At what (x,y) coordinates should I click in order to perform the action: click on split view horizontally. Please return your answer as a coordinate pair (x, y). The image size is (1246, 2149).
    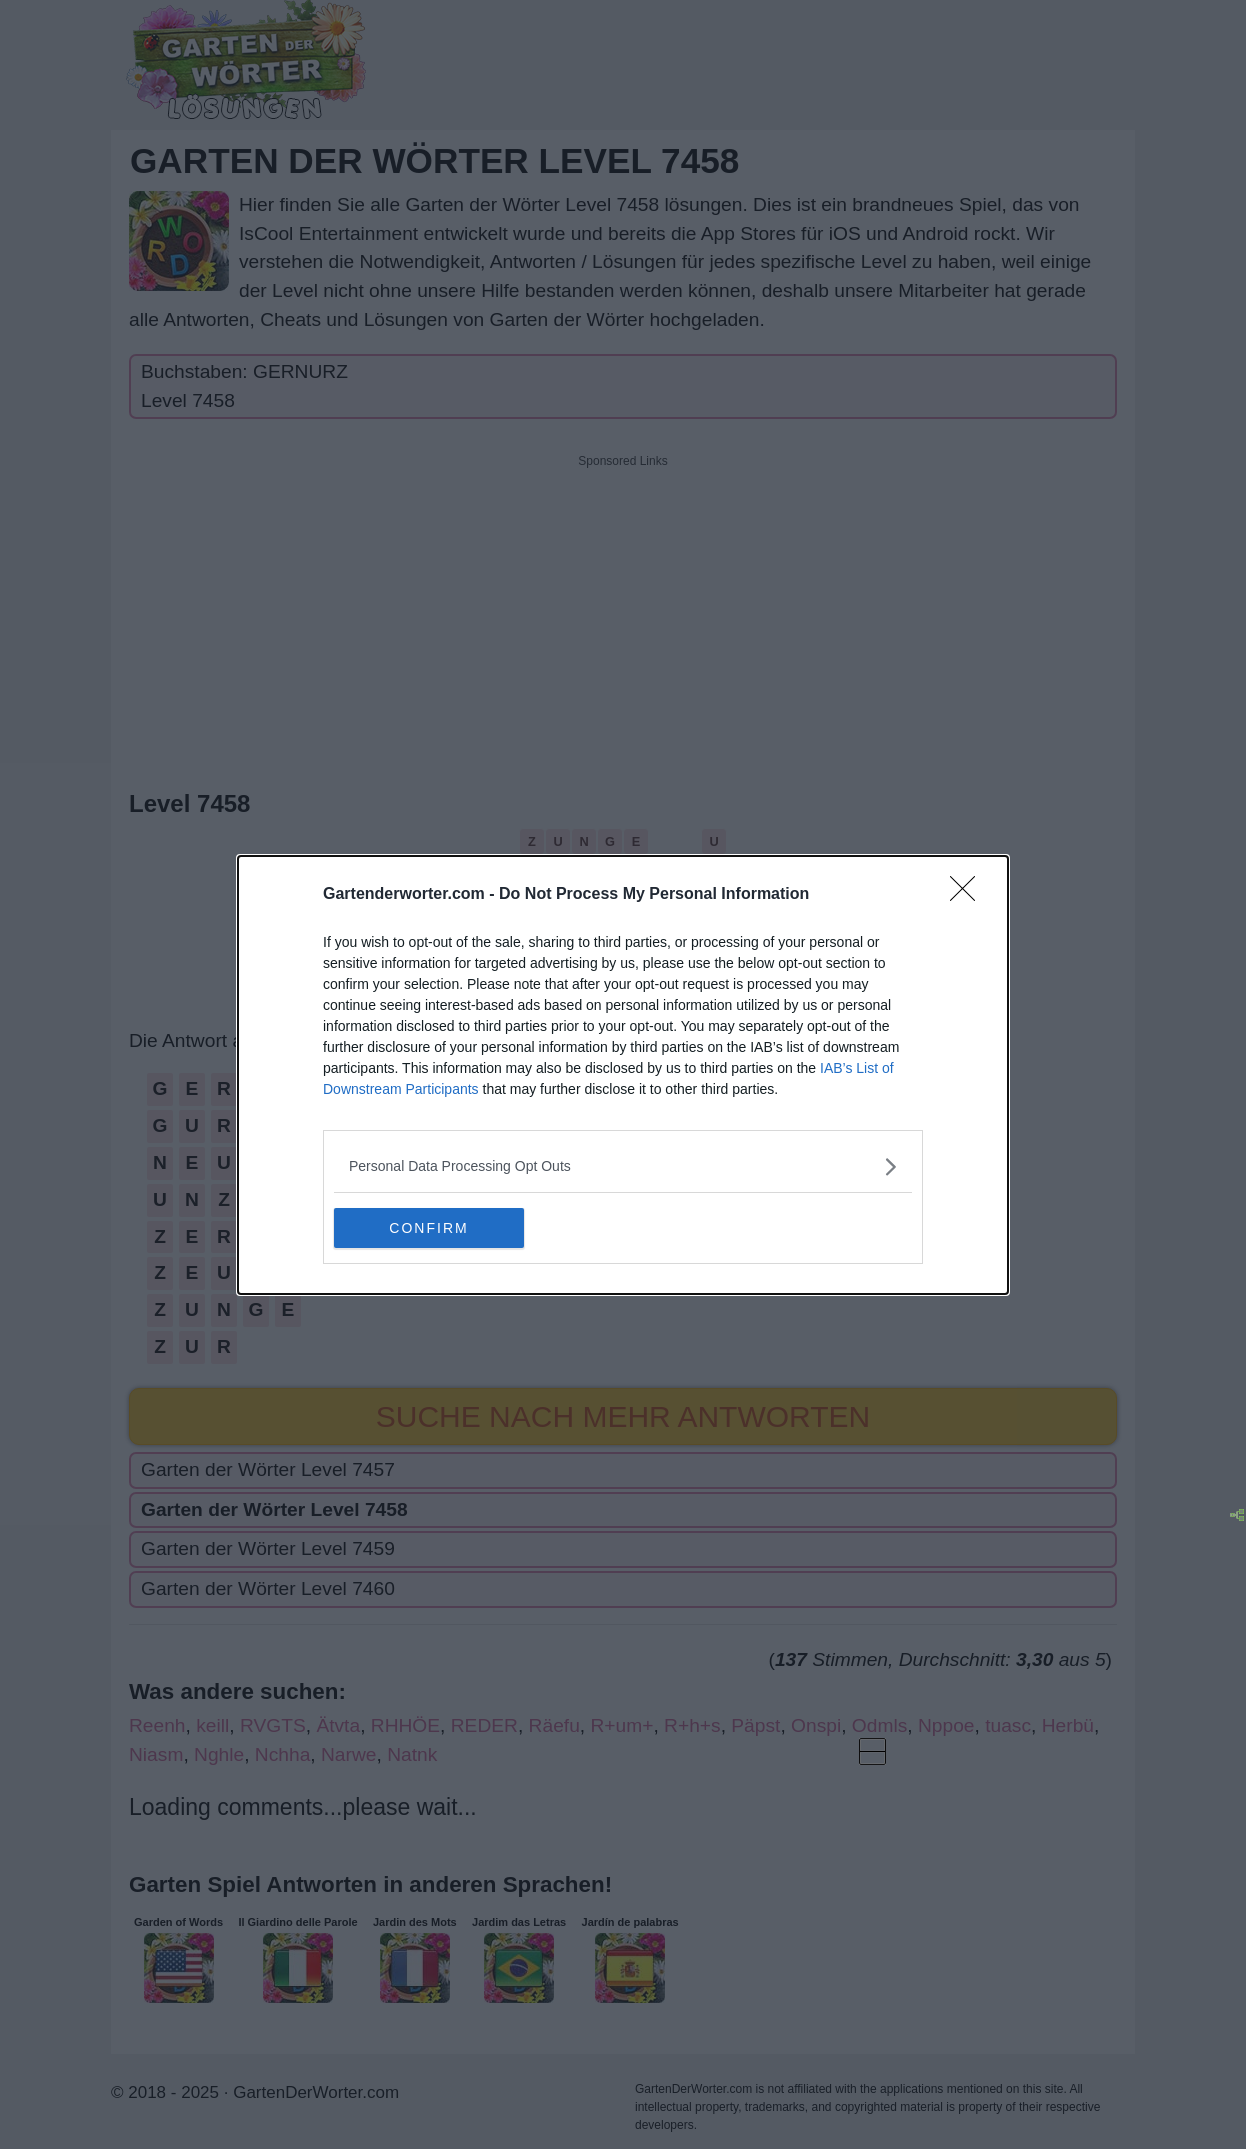
    Looking at the image, I should click on (872, 1751).